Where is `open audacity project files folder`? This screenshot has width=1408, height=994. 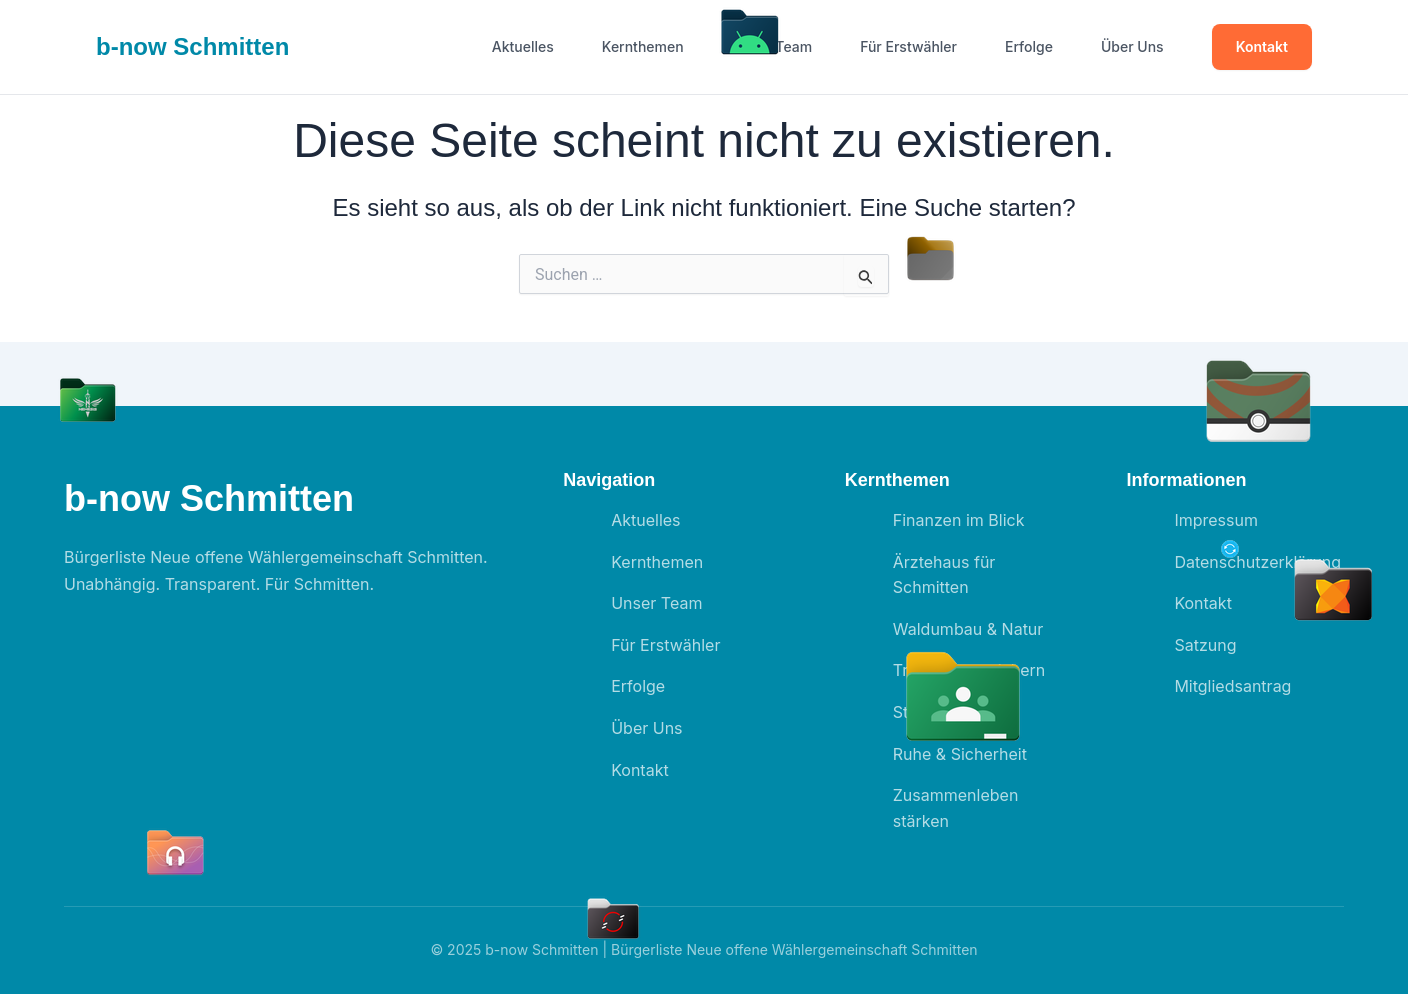
open audacity project files folder is located at coordinates (175, 854).